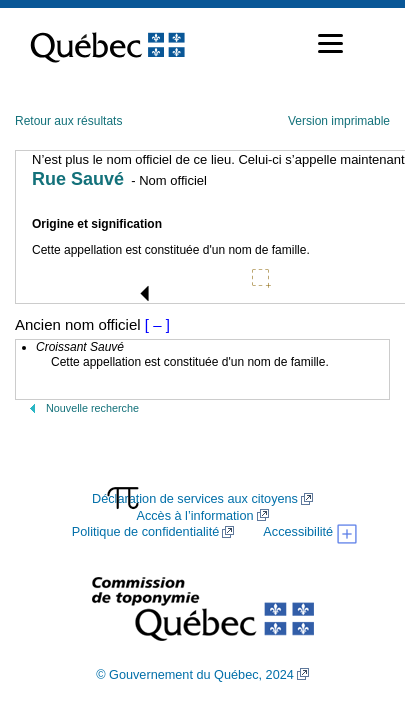 This screenshot has height=720, width=405. I want to click on add to current selection, so click(260, 277).